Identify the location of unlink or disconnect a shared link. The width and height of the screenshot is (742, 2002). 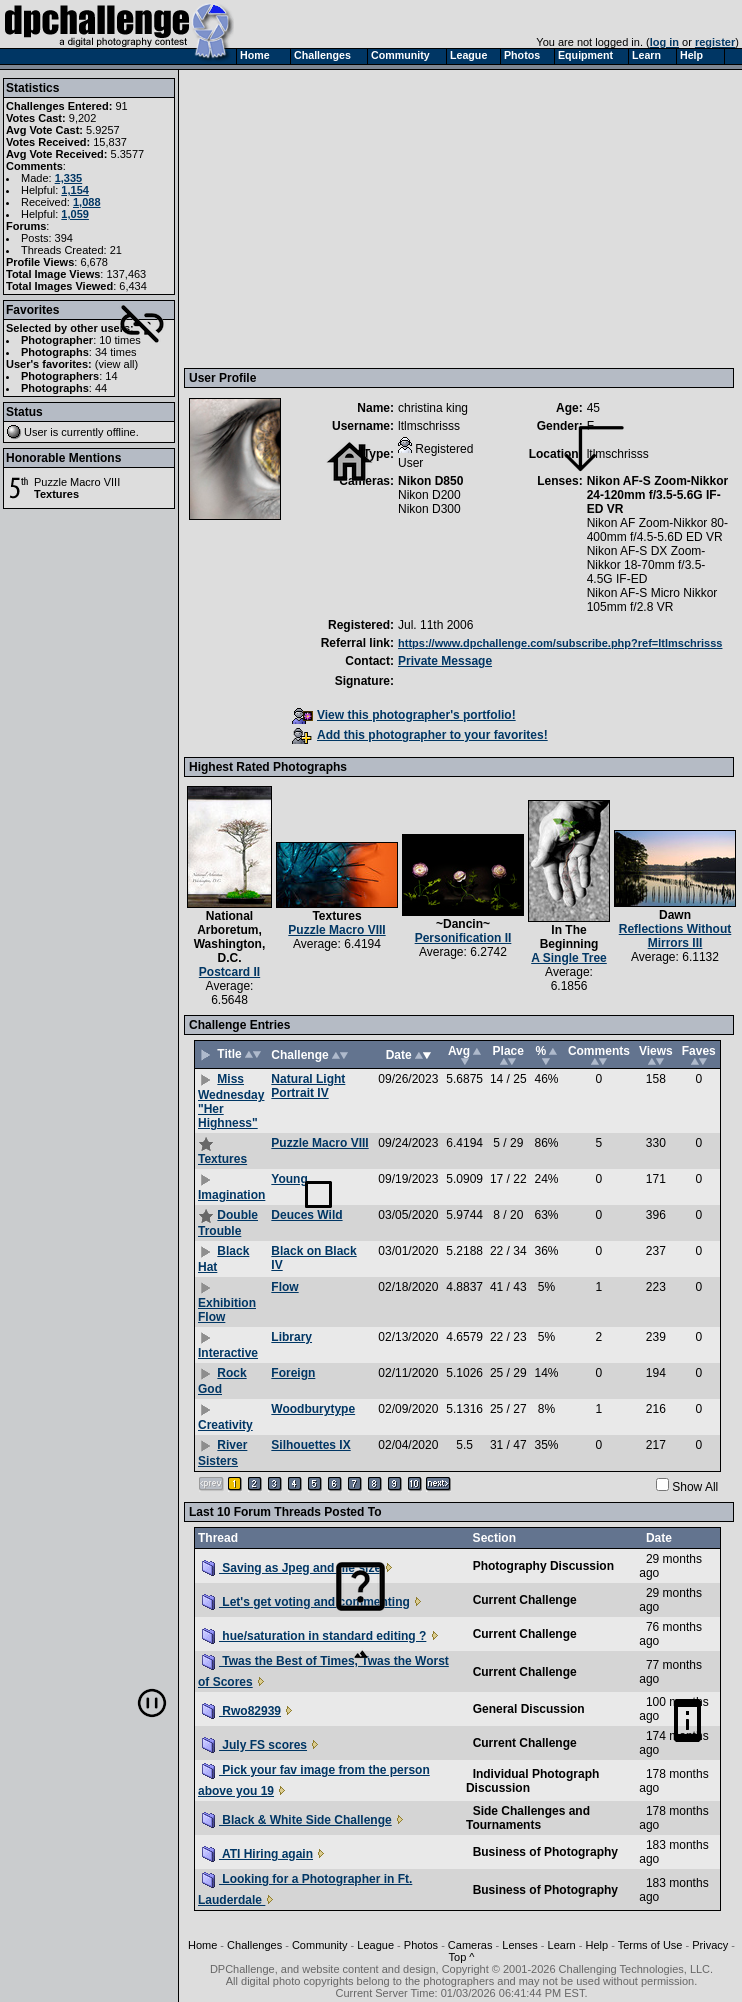
(142, 324).